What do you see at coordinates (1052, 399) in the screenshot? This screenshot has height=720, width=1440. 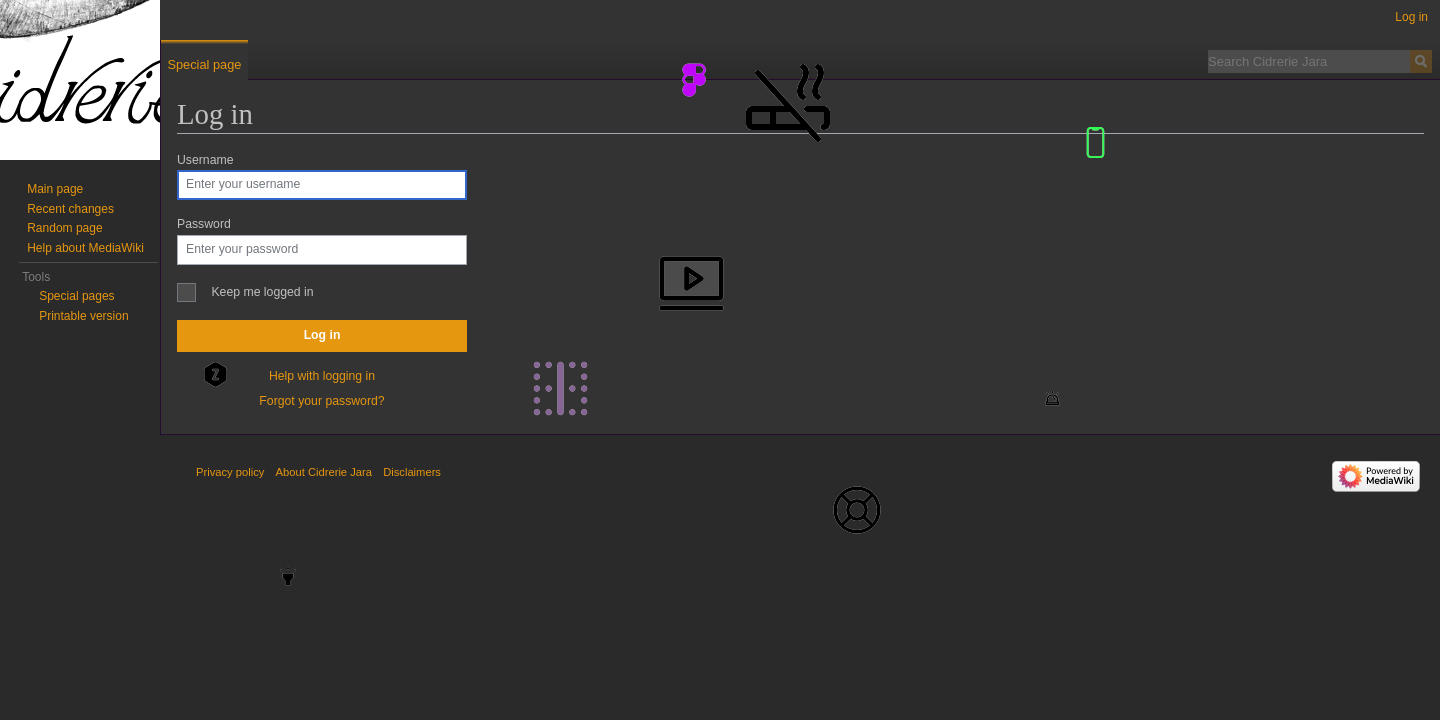 I see `indicates an active alert or emergency notification` at bounding box center [1052, 399].